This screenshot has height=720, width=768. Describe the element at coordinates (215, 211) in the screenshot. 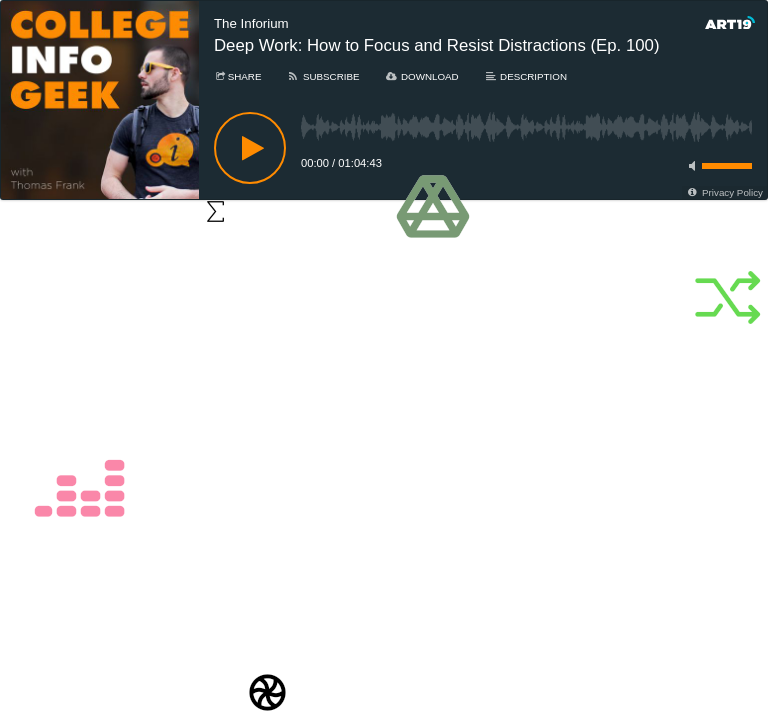

I see `calculate sum or total` at that location.